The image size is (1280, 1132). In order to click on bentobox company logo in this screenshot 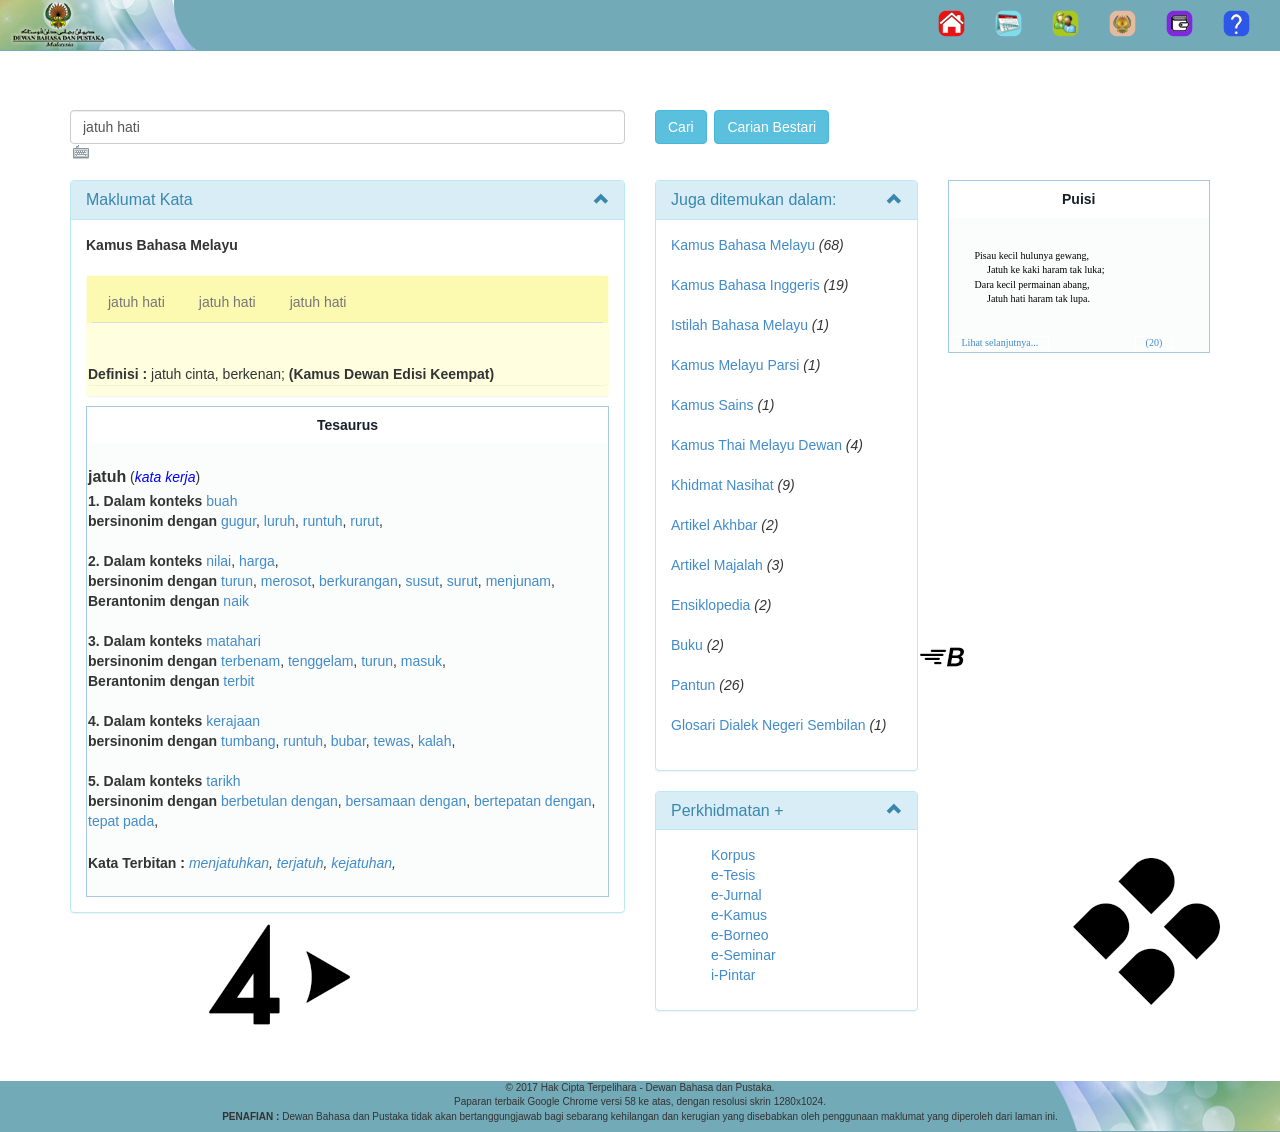, I will do `click(1146, 931)`.